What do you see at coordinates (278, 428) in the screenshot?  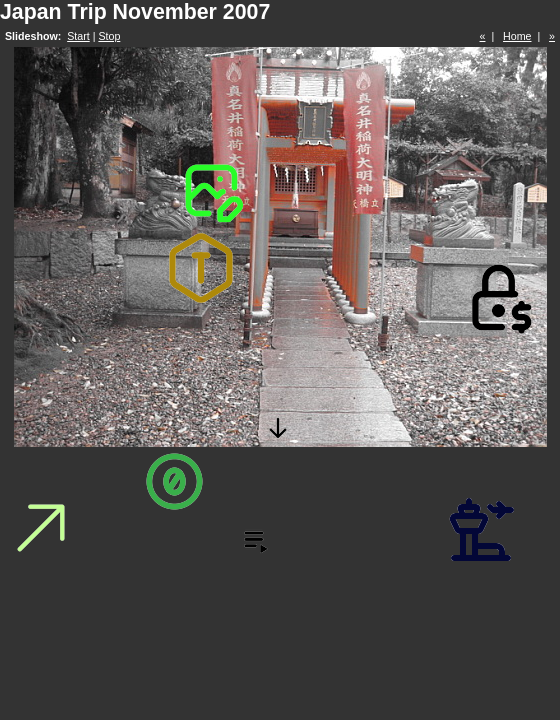 I see `scroll down or view more content` at bounding box center [278, 428].